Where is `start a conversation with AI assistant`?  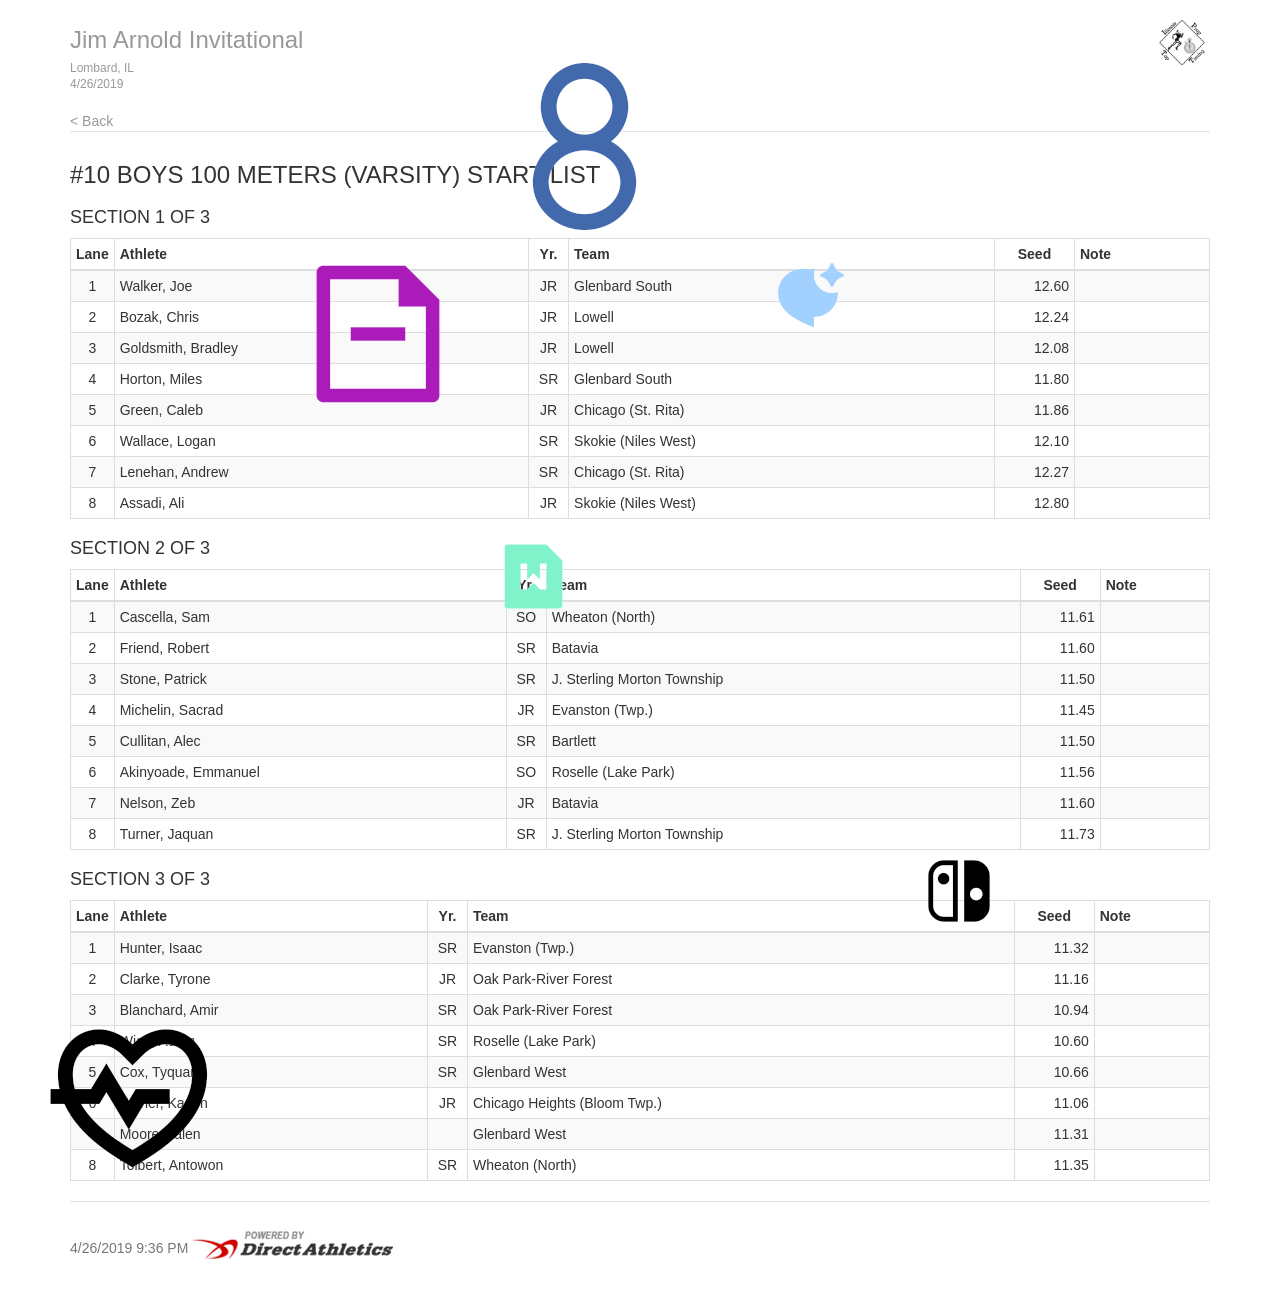 start a conversation with AI assistant is located at coordinates (808, 296).